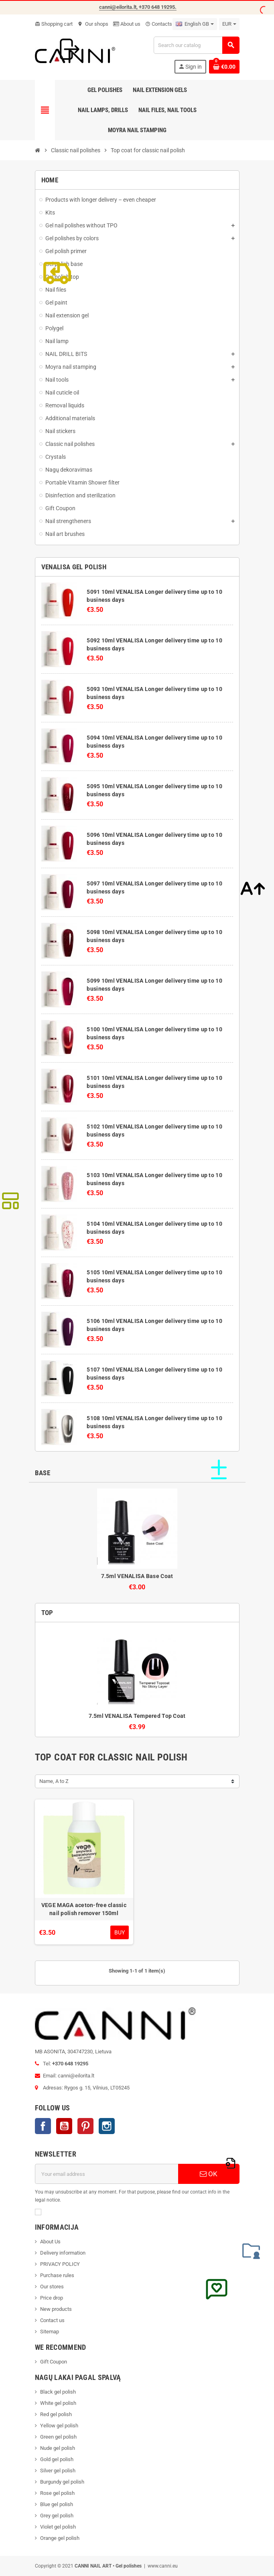 The width and height of the screenshot is (274, 2576). I want to click on send a like or love reaction in chat, so click(217, 2289).